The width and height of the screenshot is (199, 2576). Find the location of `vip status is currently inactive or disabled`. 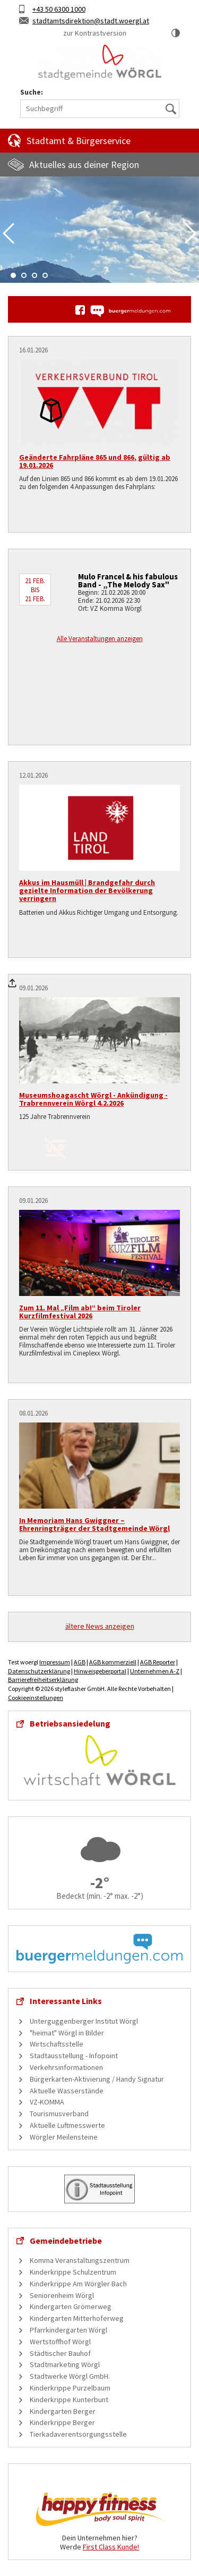

vip status is currently inactive or disabled is located at coordinates (55, 1148).